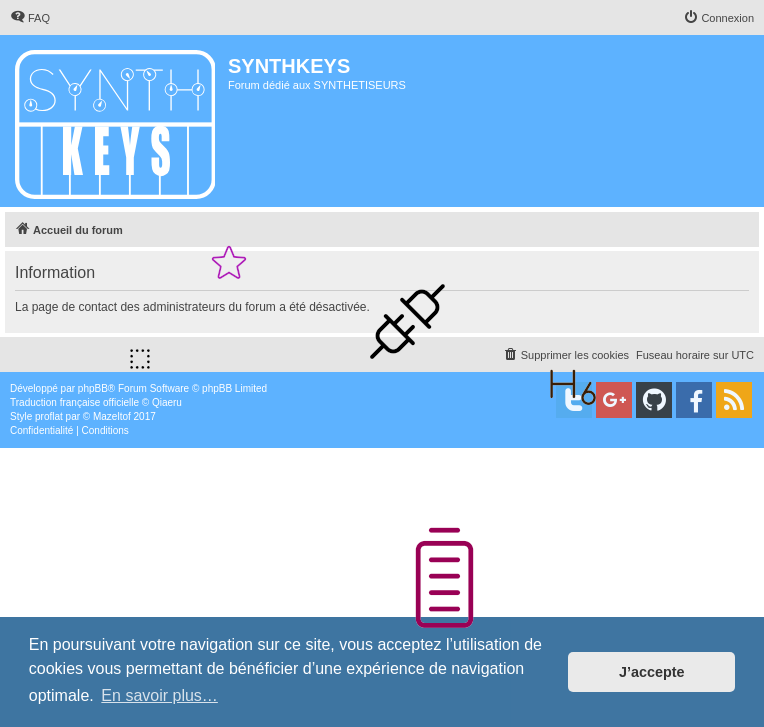  What do you see at coordinates (407, 321) in the screenshot?
I see `connect or establish a connection` at bounding box center [407, 321].